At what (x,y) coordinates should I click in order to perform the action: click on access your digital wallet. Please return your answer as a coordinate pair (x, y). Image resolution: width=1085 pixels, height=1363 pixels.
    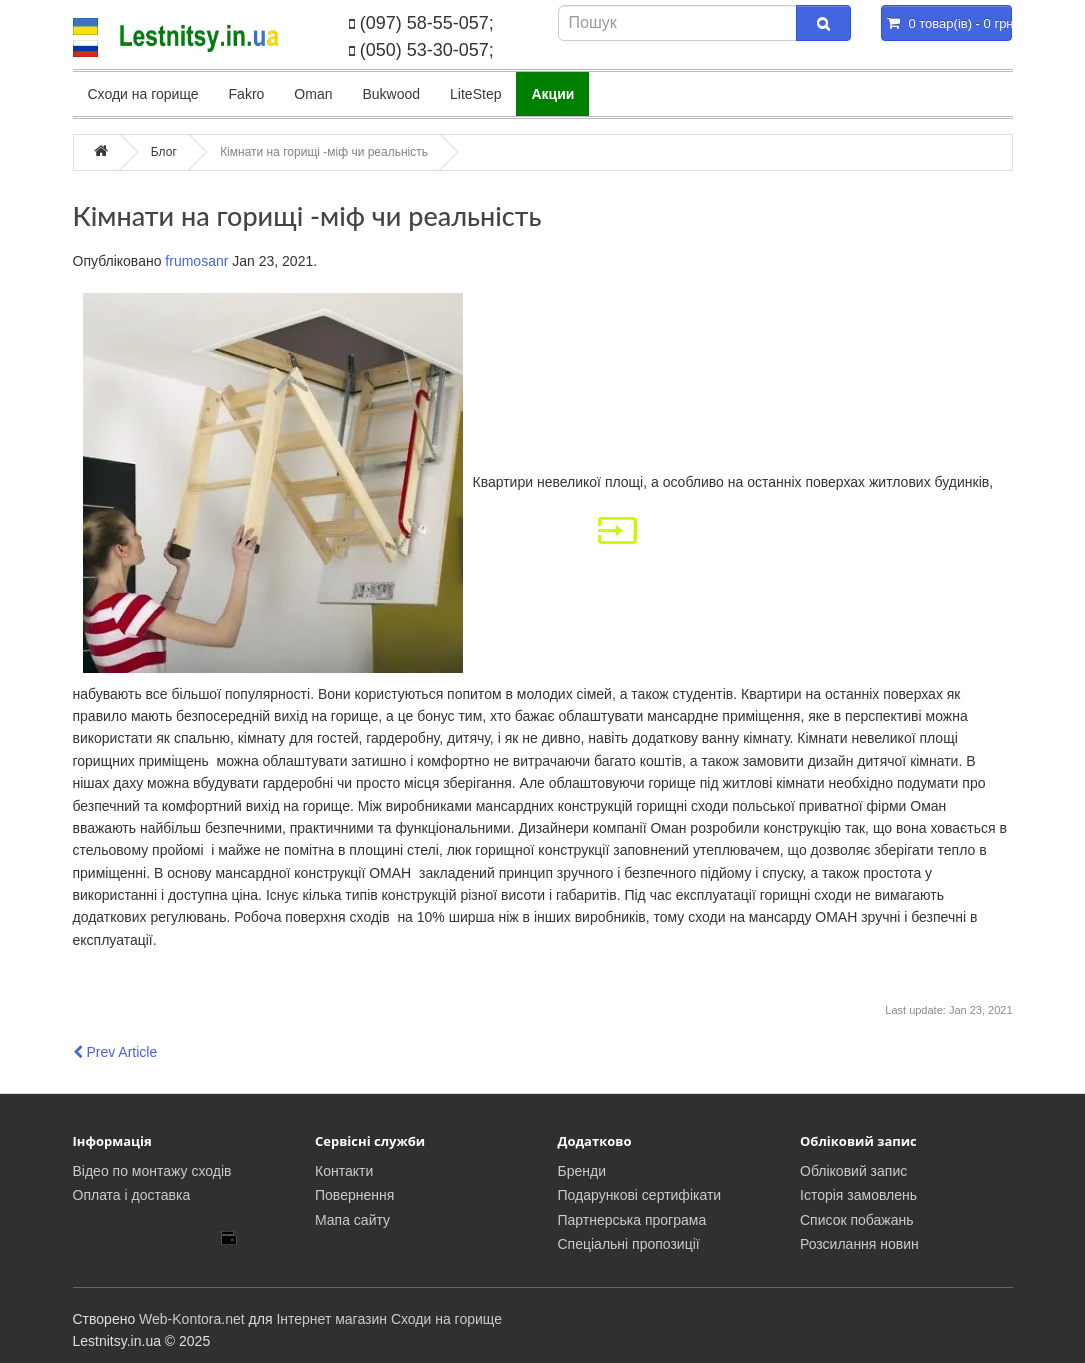
    Looking at the image, I should click on (229, 1238).